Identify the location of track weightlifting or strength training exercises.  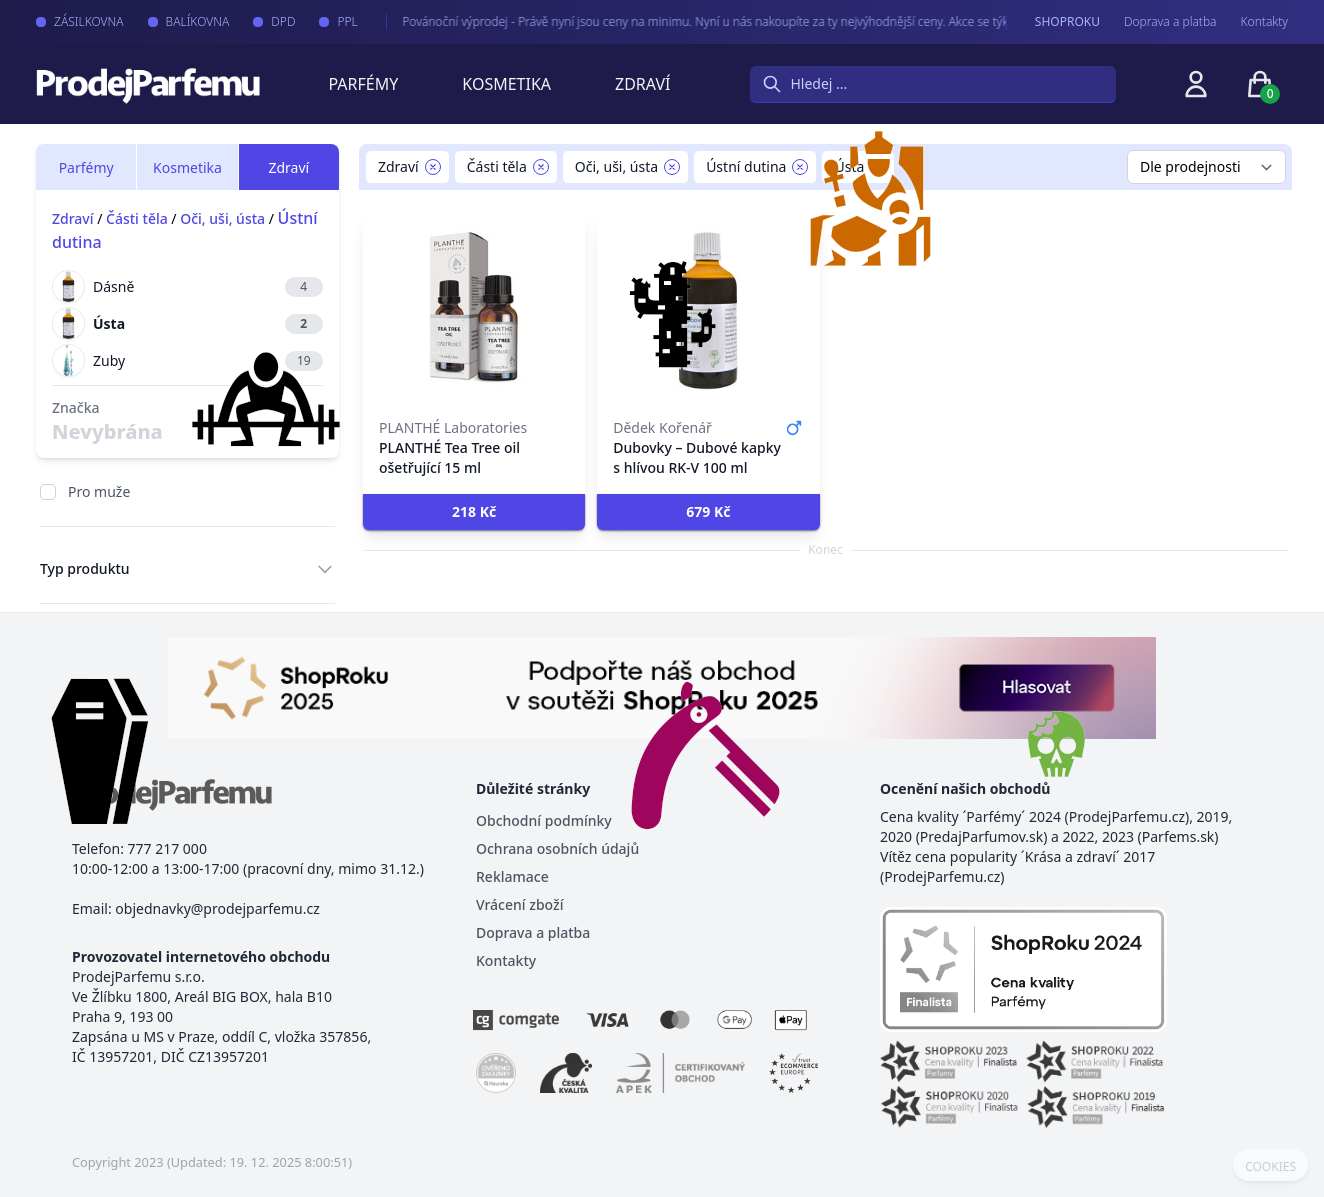
(266, 372).